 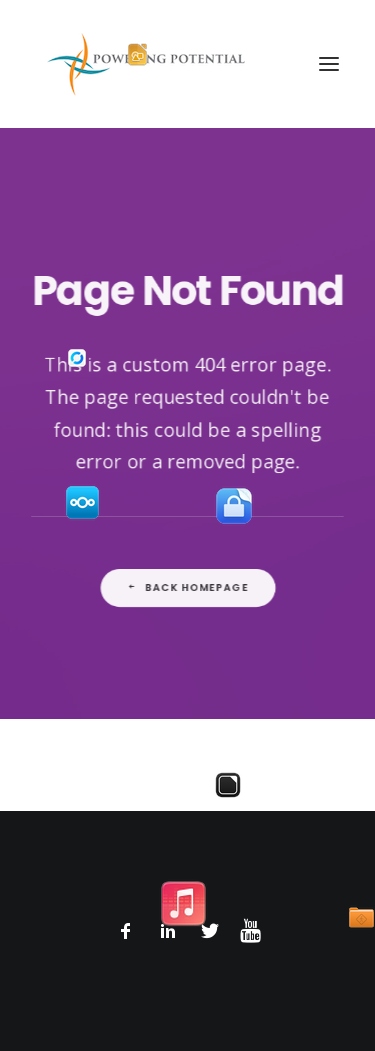 I want to click on open public or shared folder, so click(x=361, y=917).